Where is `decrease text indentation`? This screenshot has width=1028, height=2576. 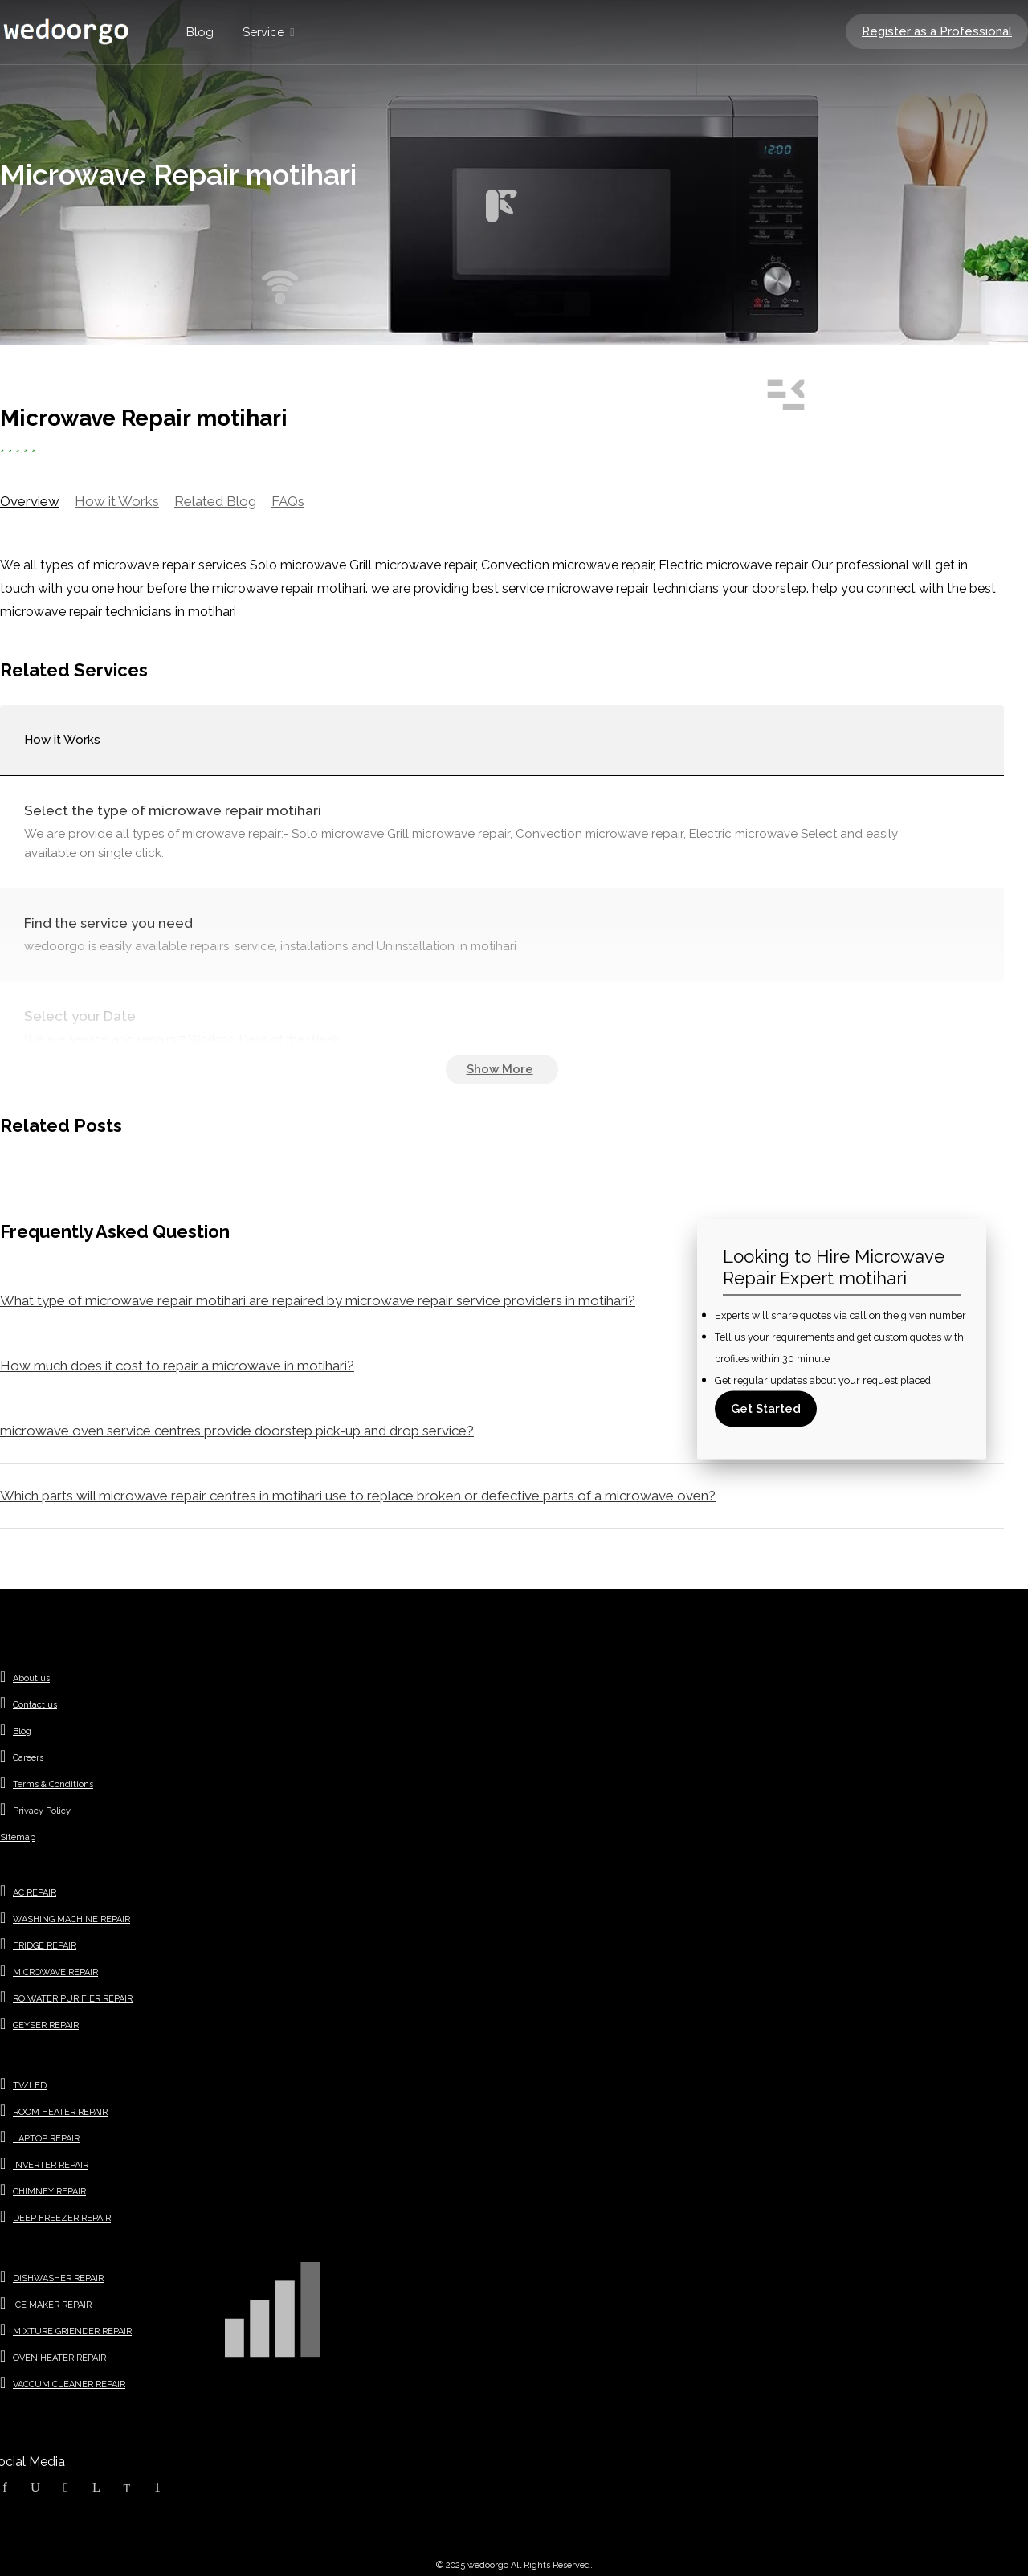
decrease text indentation is located at coordinates (785, 394).